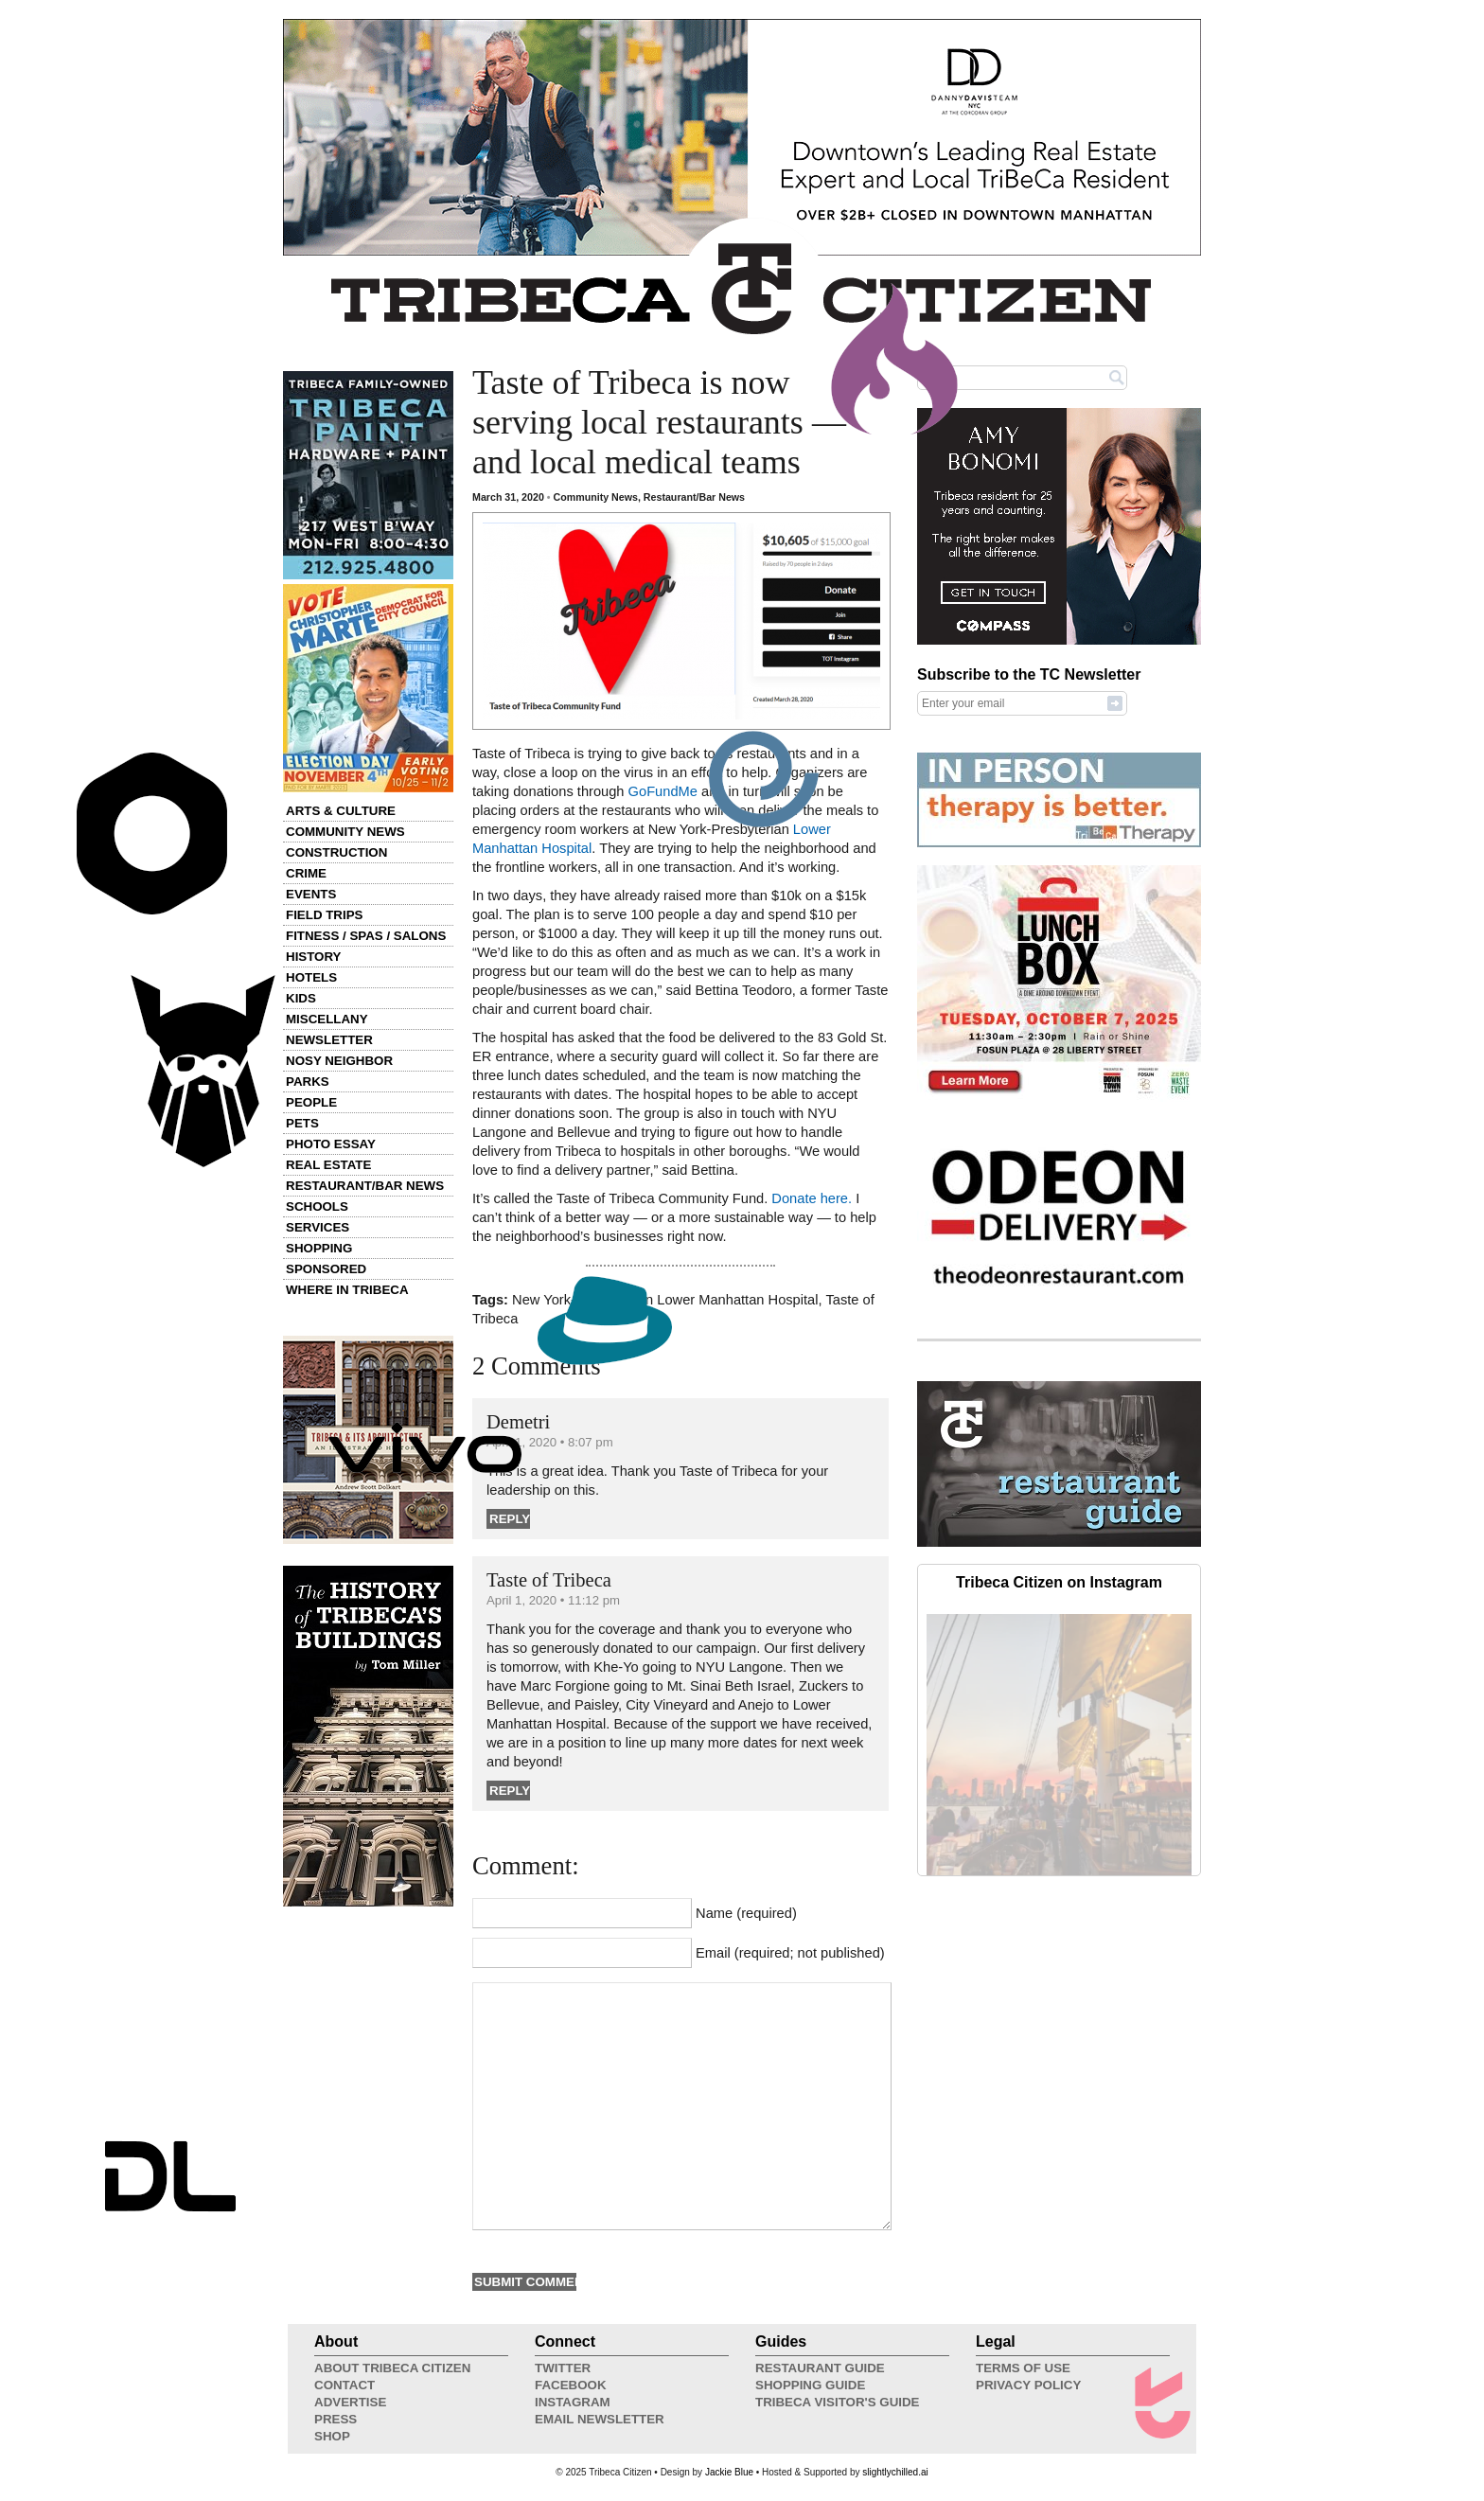 This screenshot has height=2501, width=1484. I want to click on codeigniter framework logo, so click(894, 359).